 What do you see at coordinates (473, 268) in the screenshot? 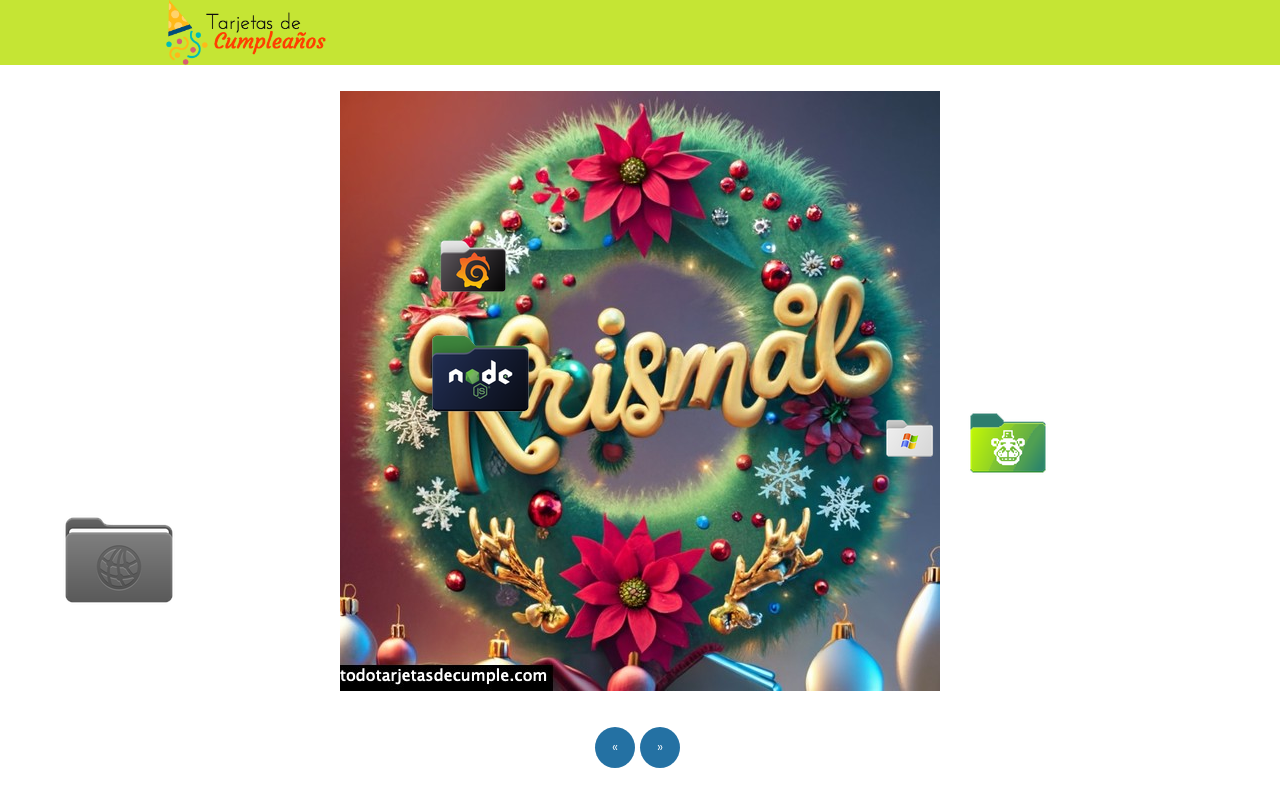
I see `open grafana project folder` at bounding box center [473, 268].